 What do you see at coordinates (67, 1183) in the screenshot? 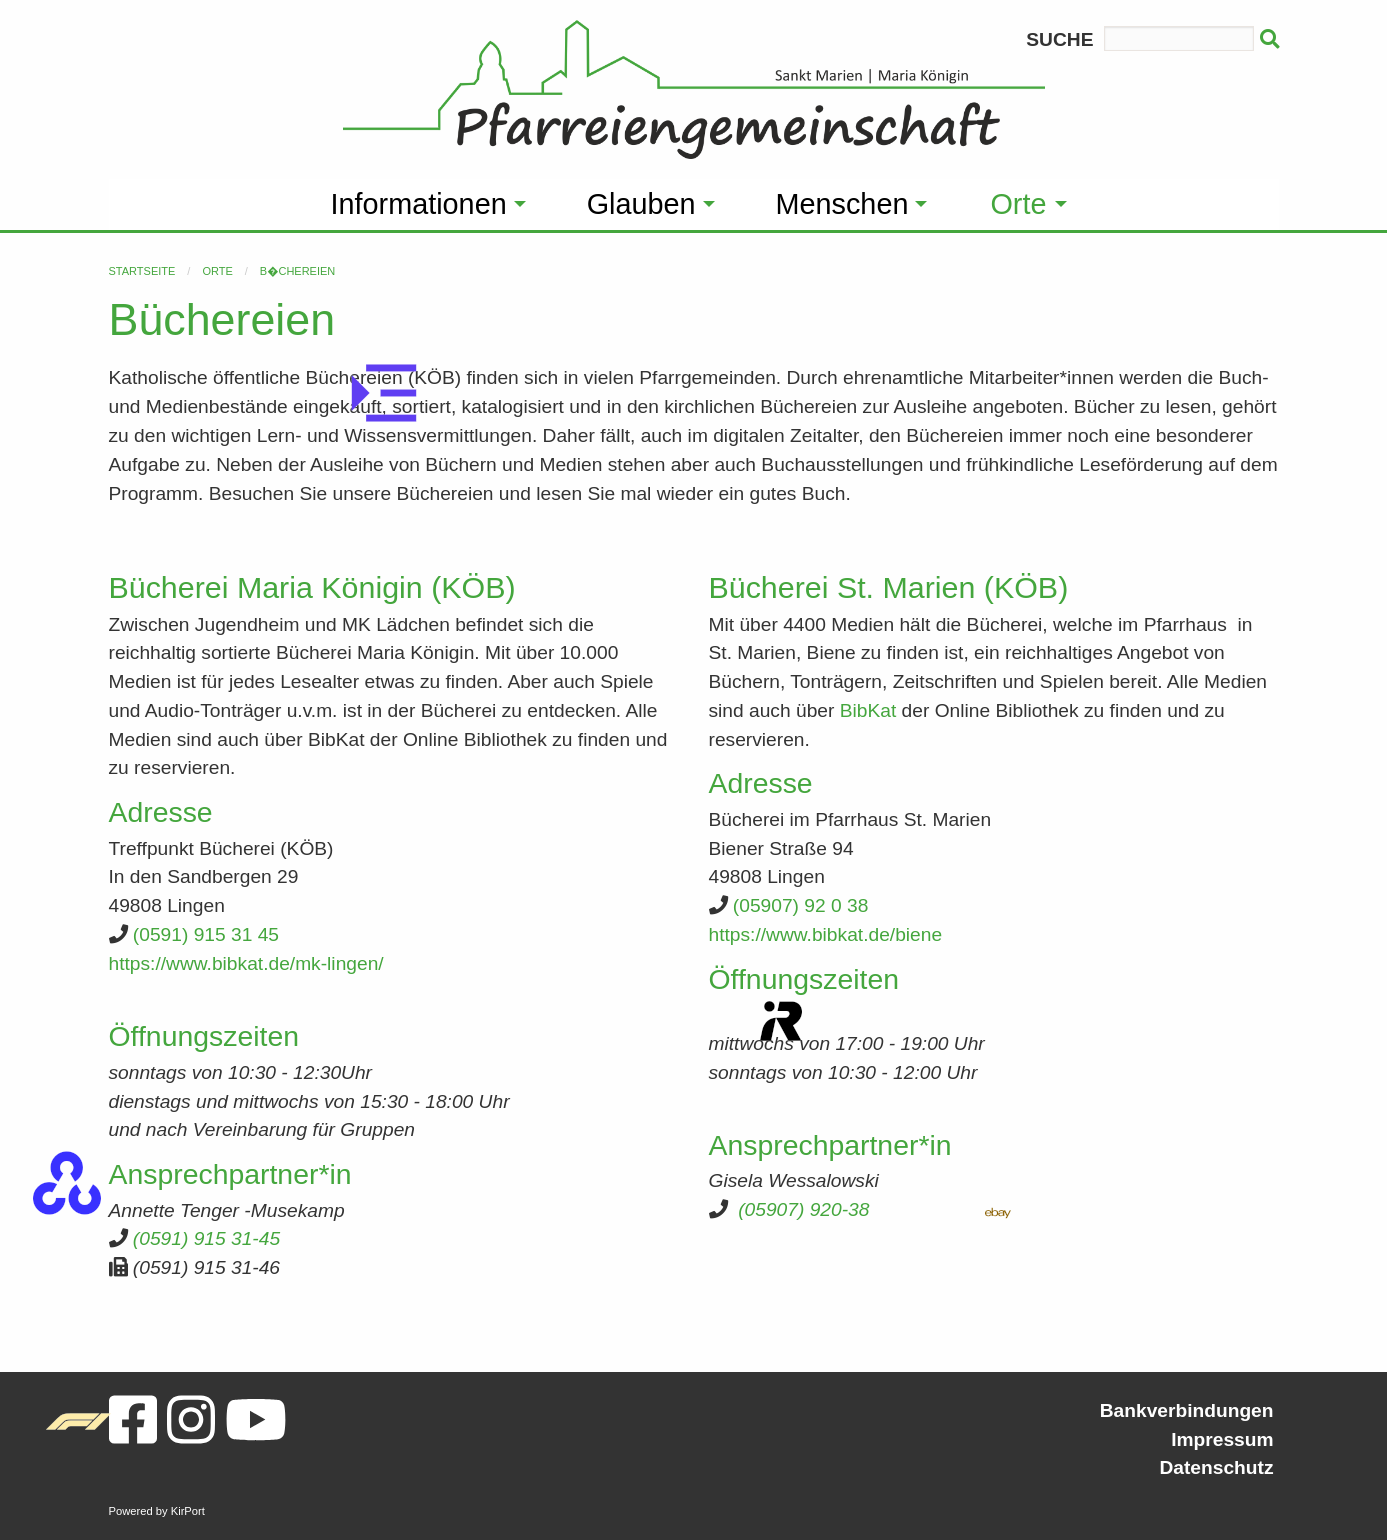
I see `OpenCV computer vision library logo` at bounding box center [67, 1183].